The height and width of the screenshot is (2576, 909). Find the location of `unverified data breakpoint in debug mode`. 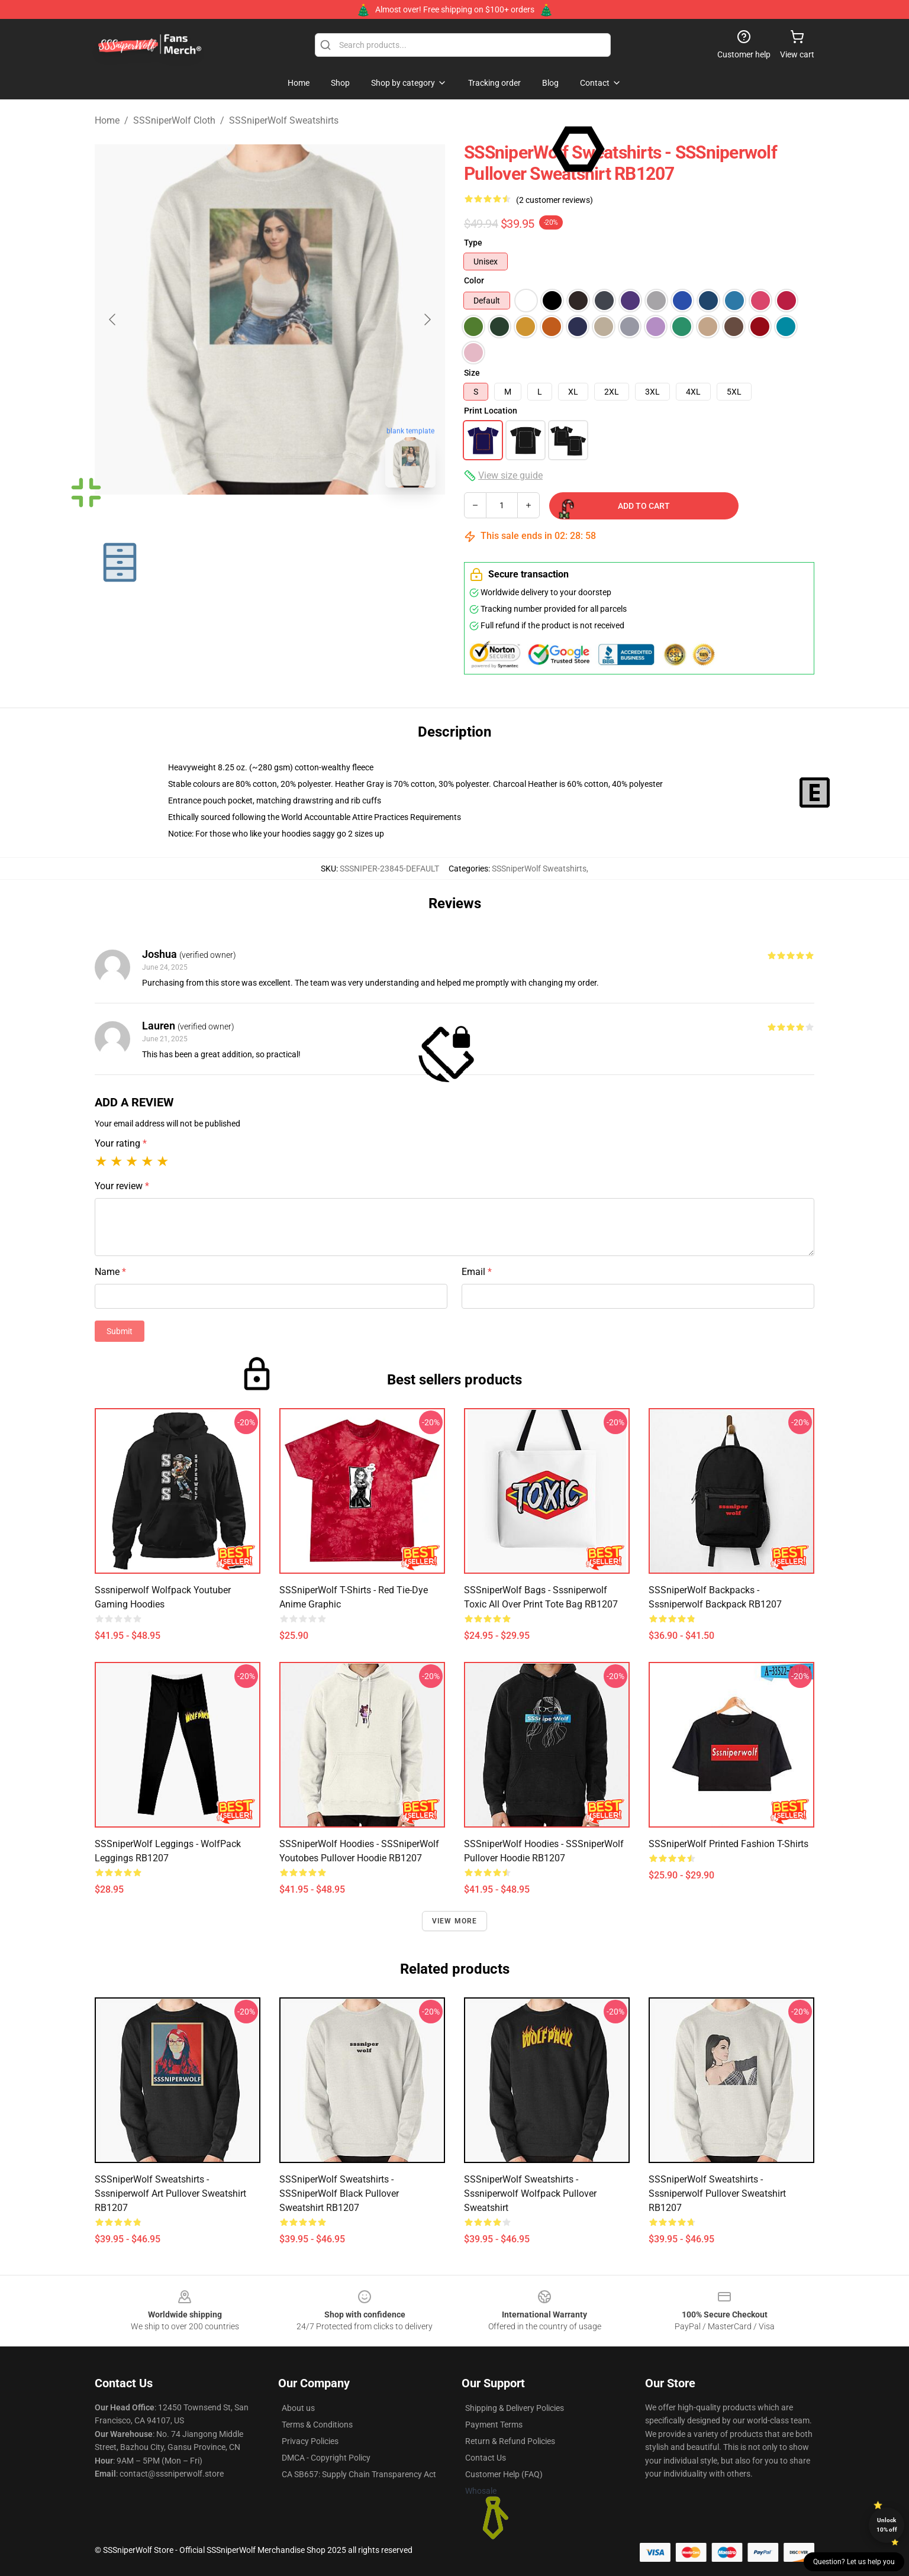

unverified data breakpoint in debug mode is located at coordinates (581, 149).